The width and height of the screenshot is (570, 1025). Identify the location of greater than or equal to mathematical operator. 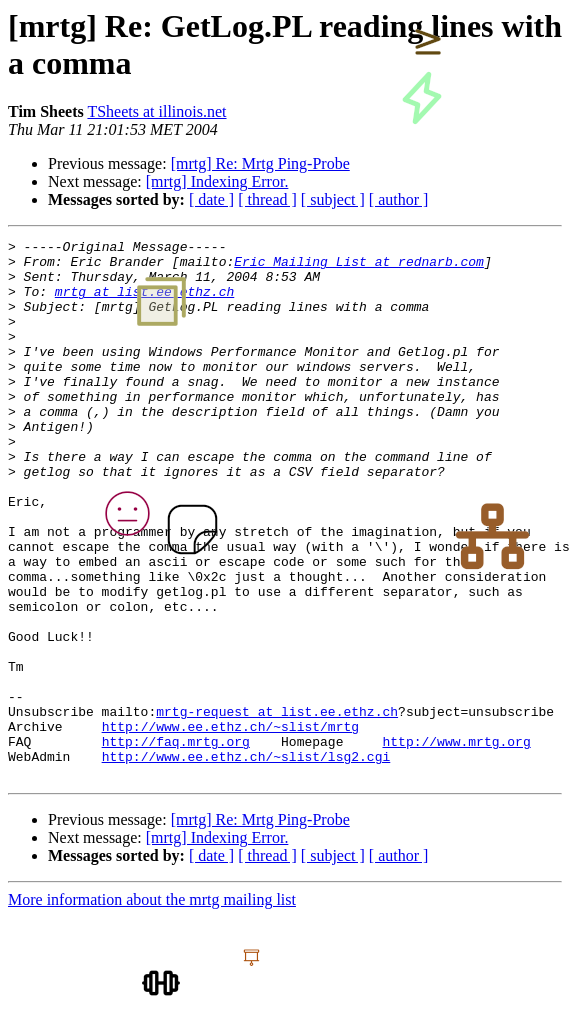
(427, 42).